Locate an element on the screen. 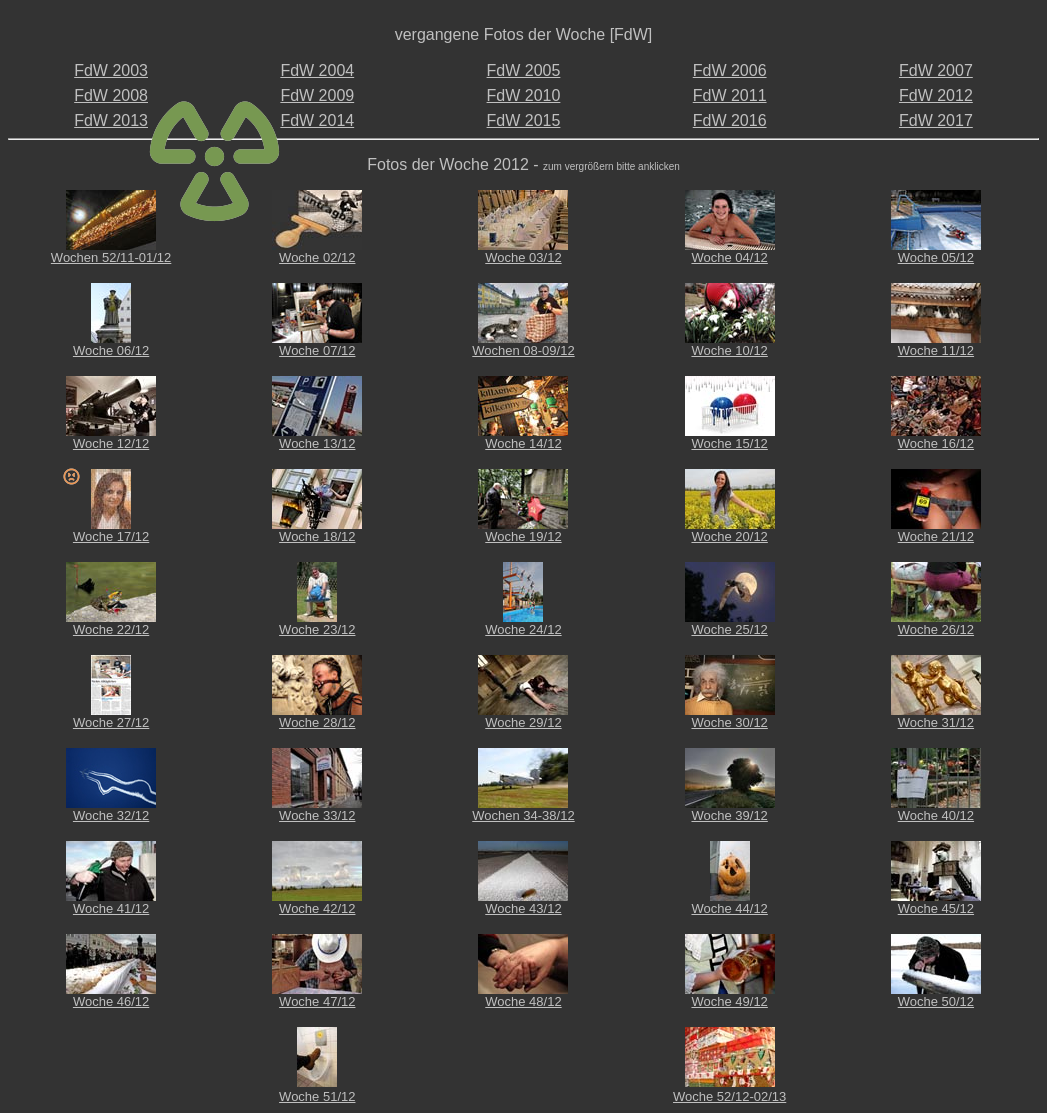 This screenshot has height=1113, width=1047. indicates radioactive or hazardous material warning is located at coordinates (214, 156).